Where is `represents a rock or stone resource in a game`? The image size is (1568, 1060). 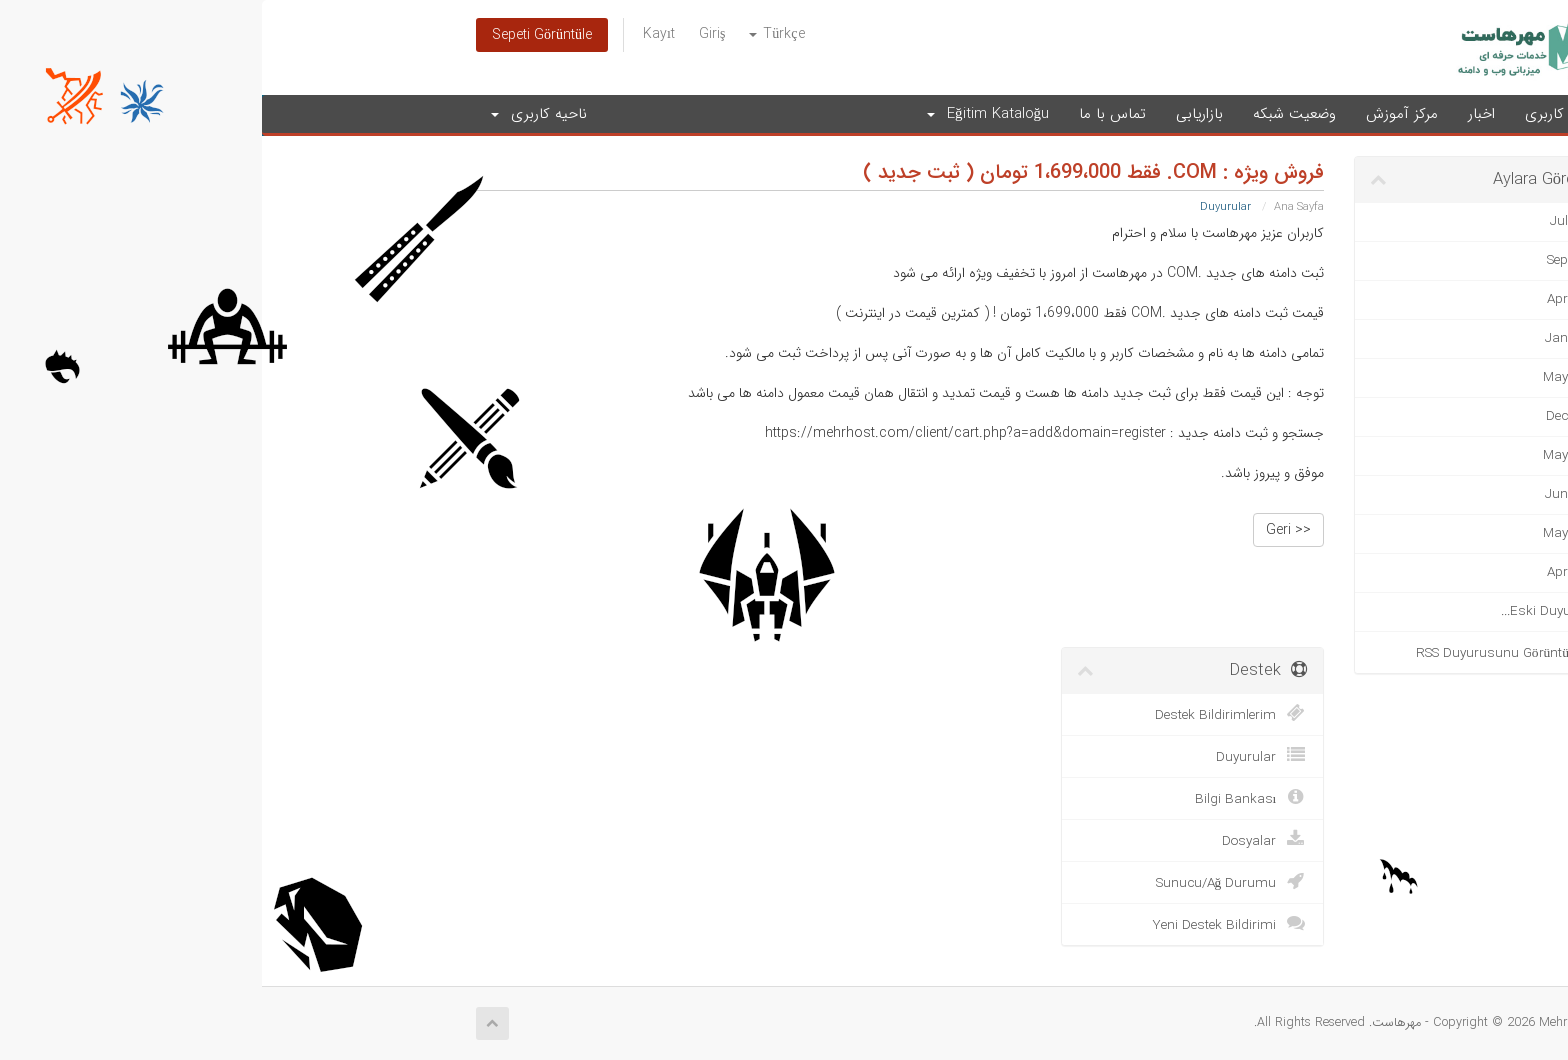
represents a rock or stone resource in a game is located at coordinates (317, 924).